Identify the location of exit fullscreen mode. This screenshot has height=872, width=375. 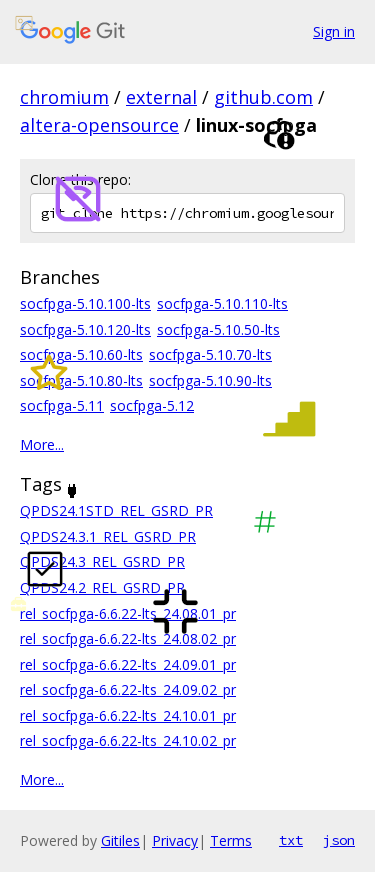
(175, 611).